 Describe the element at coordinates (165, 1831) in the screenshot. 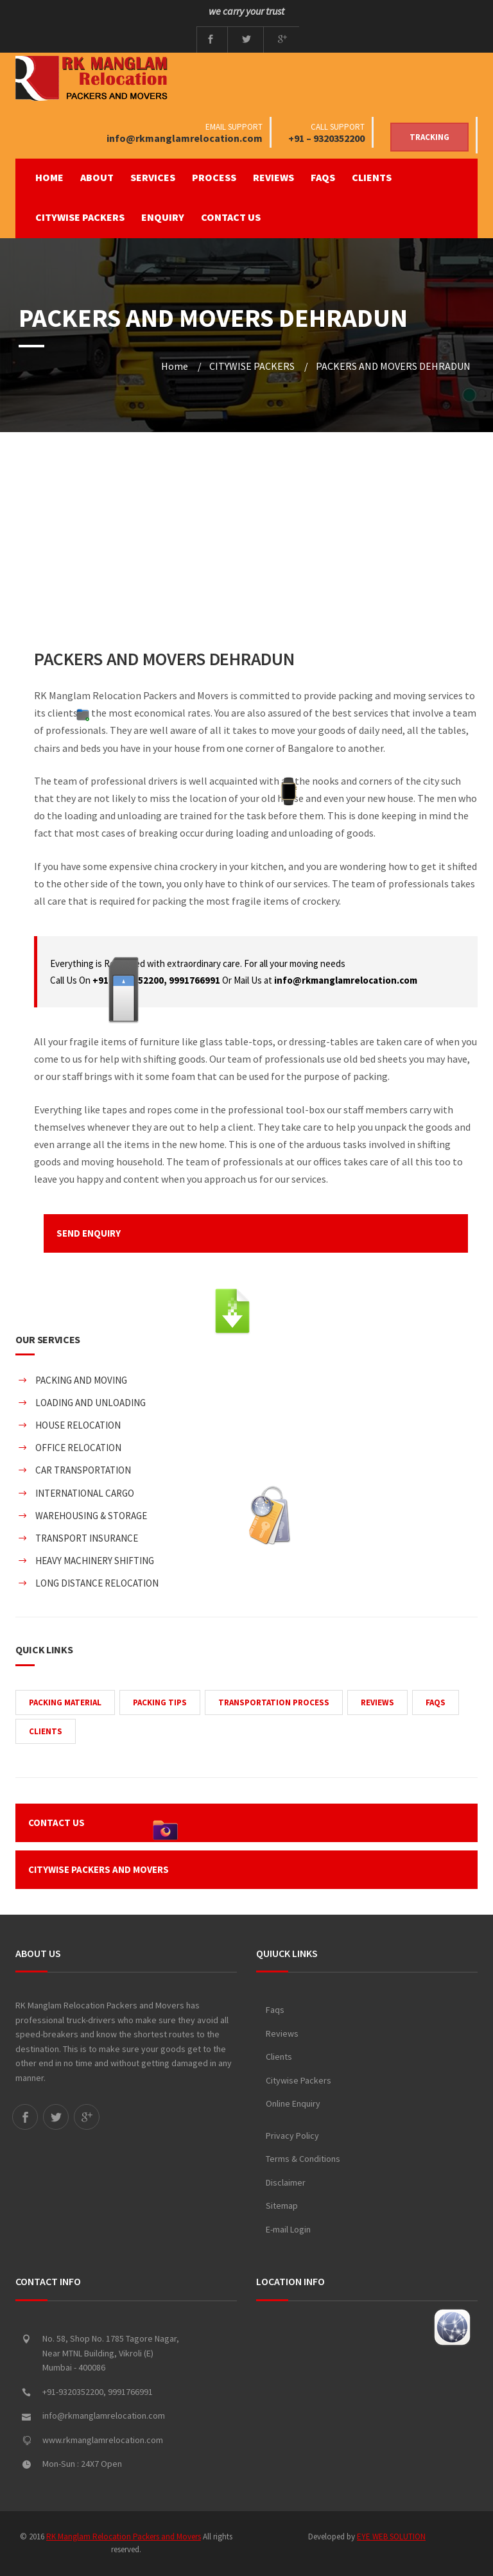

I see `open firefox downloads folder` at that location.